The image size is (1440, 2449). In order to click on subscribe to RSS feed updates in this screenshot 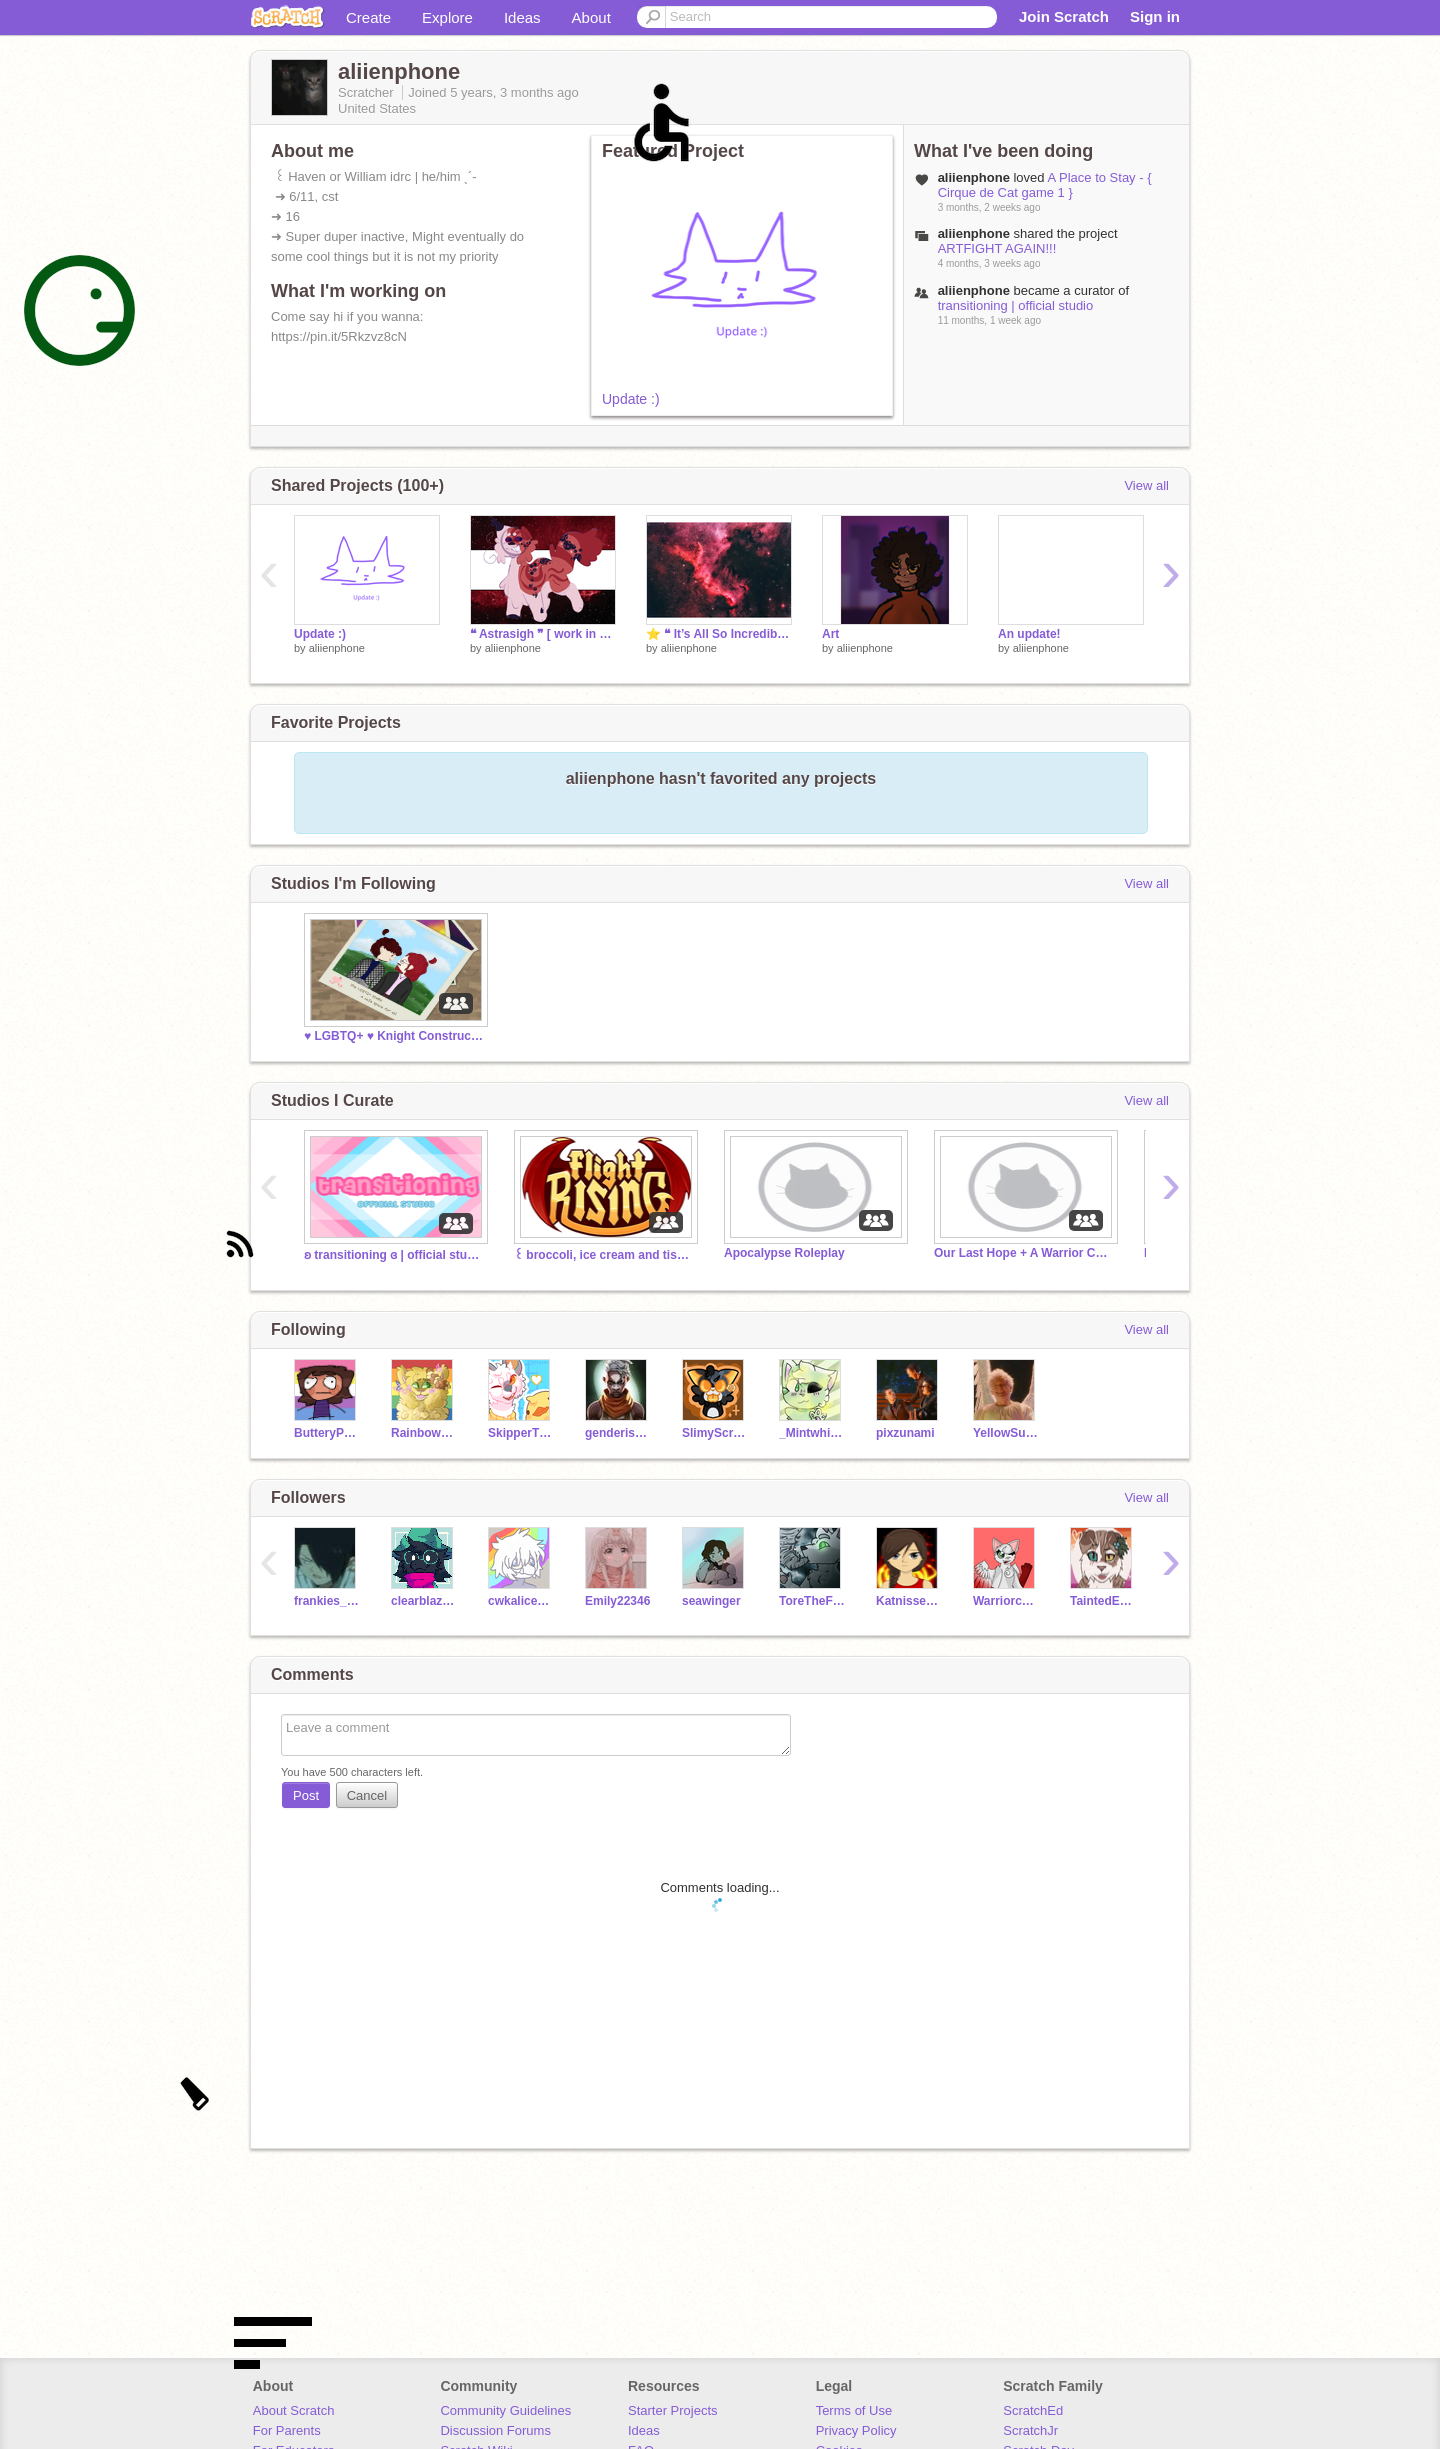, I will do `click(240, 1243)`.